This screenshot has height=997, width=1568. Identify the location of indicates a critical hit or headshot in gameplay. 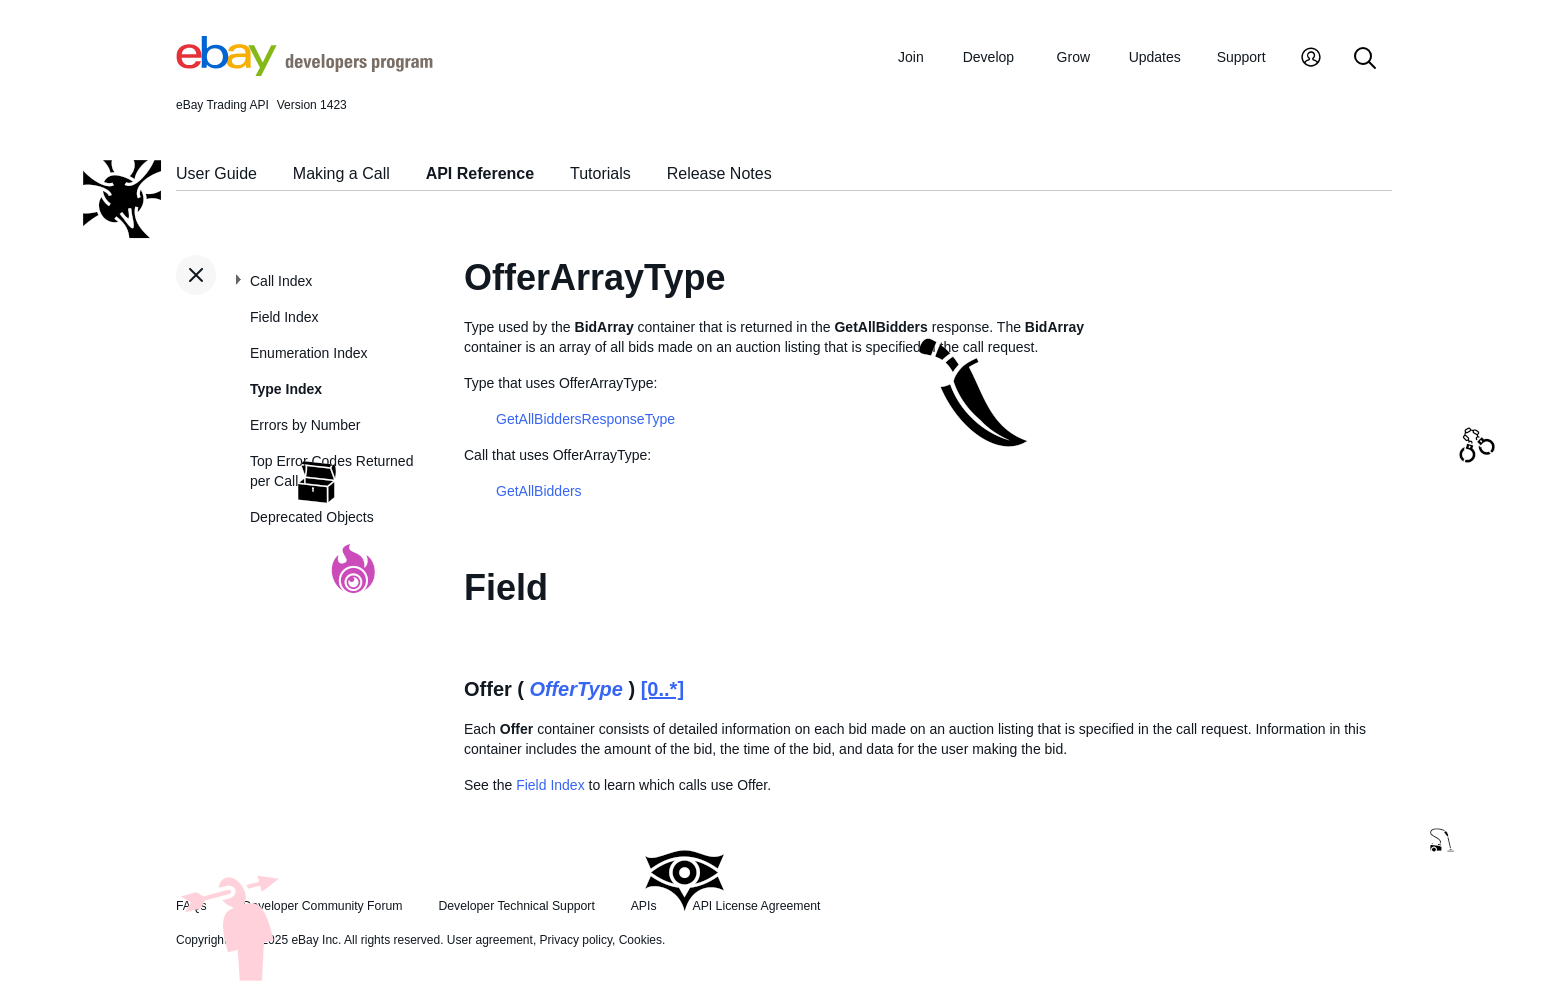
(233, 928).